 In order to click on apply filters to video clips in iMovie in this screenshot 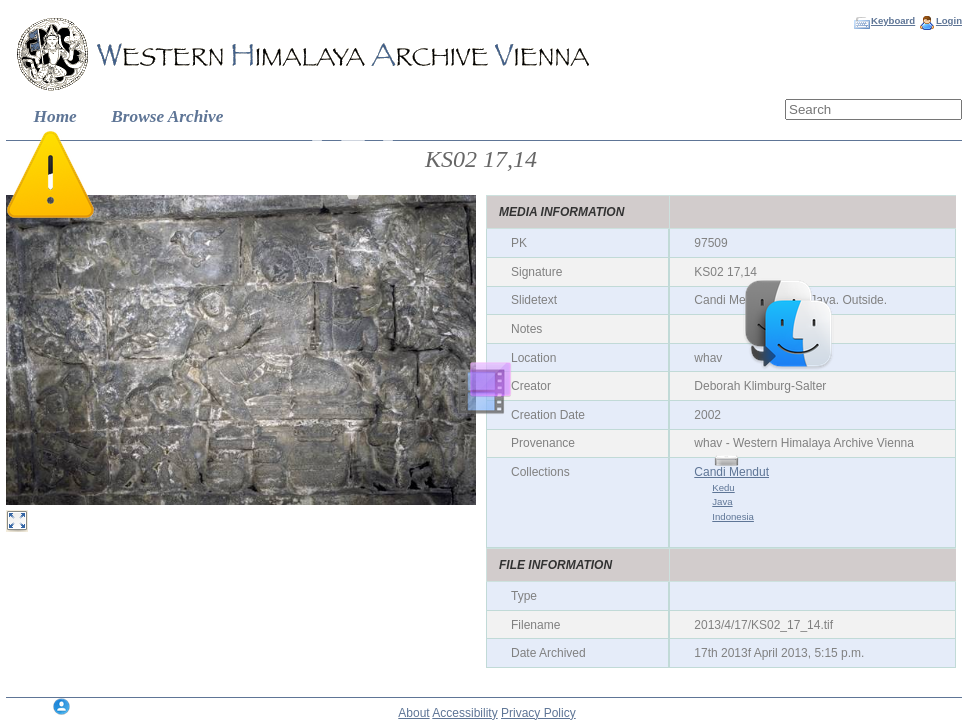, I will do `click(484, 388)`.